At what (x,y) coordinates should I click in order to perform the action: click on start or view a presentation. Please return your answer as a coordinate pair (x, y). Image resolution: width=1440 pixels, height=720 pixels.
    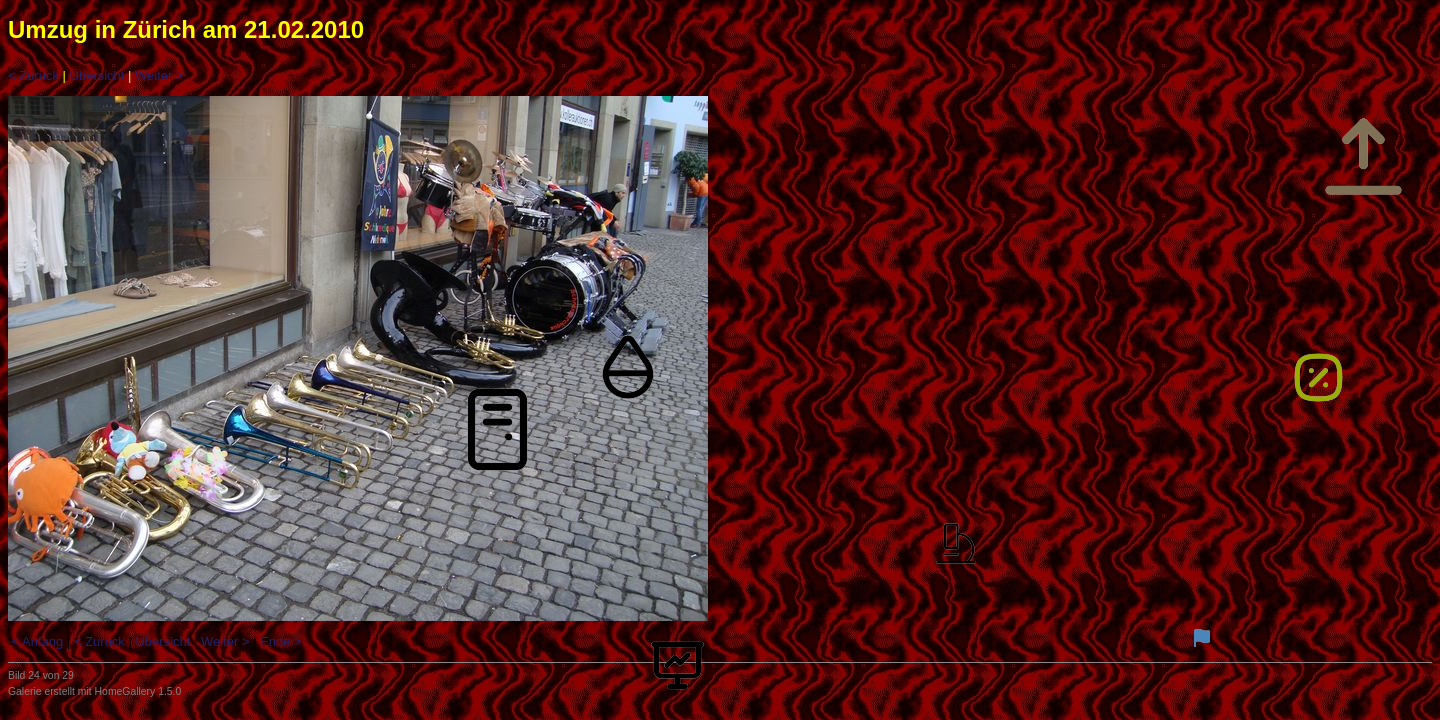
    Looking at the image, I should click on (677, 665).